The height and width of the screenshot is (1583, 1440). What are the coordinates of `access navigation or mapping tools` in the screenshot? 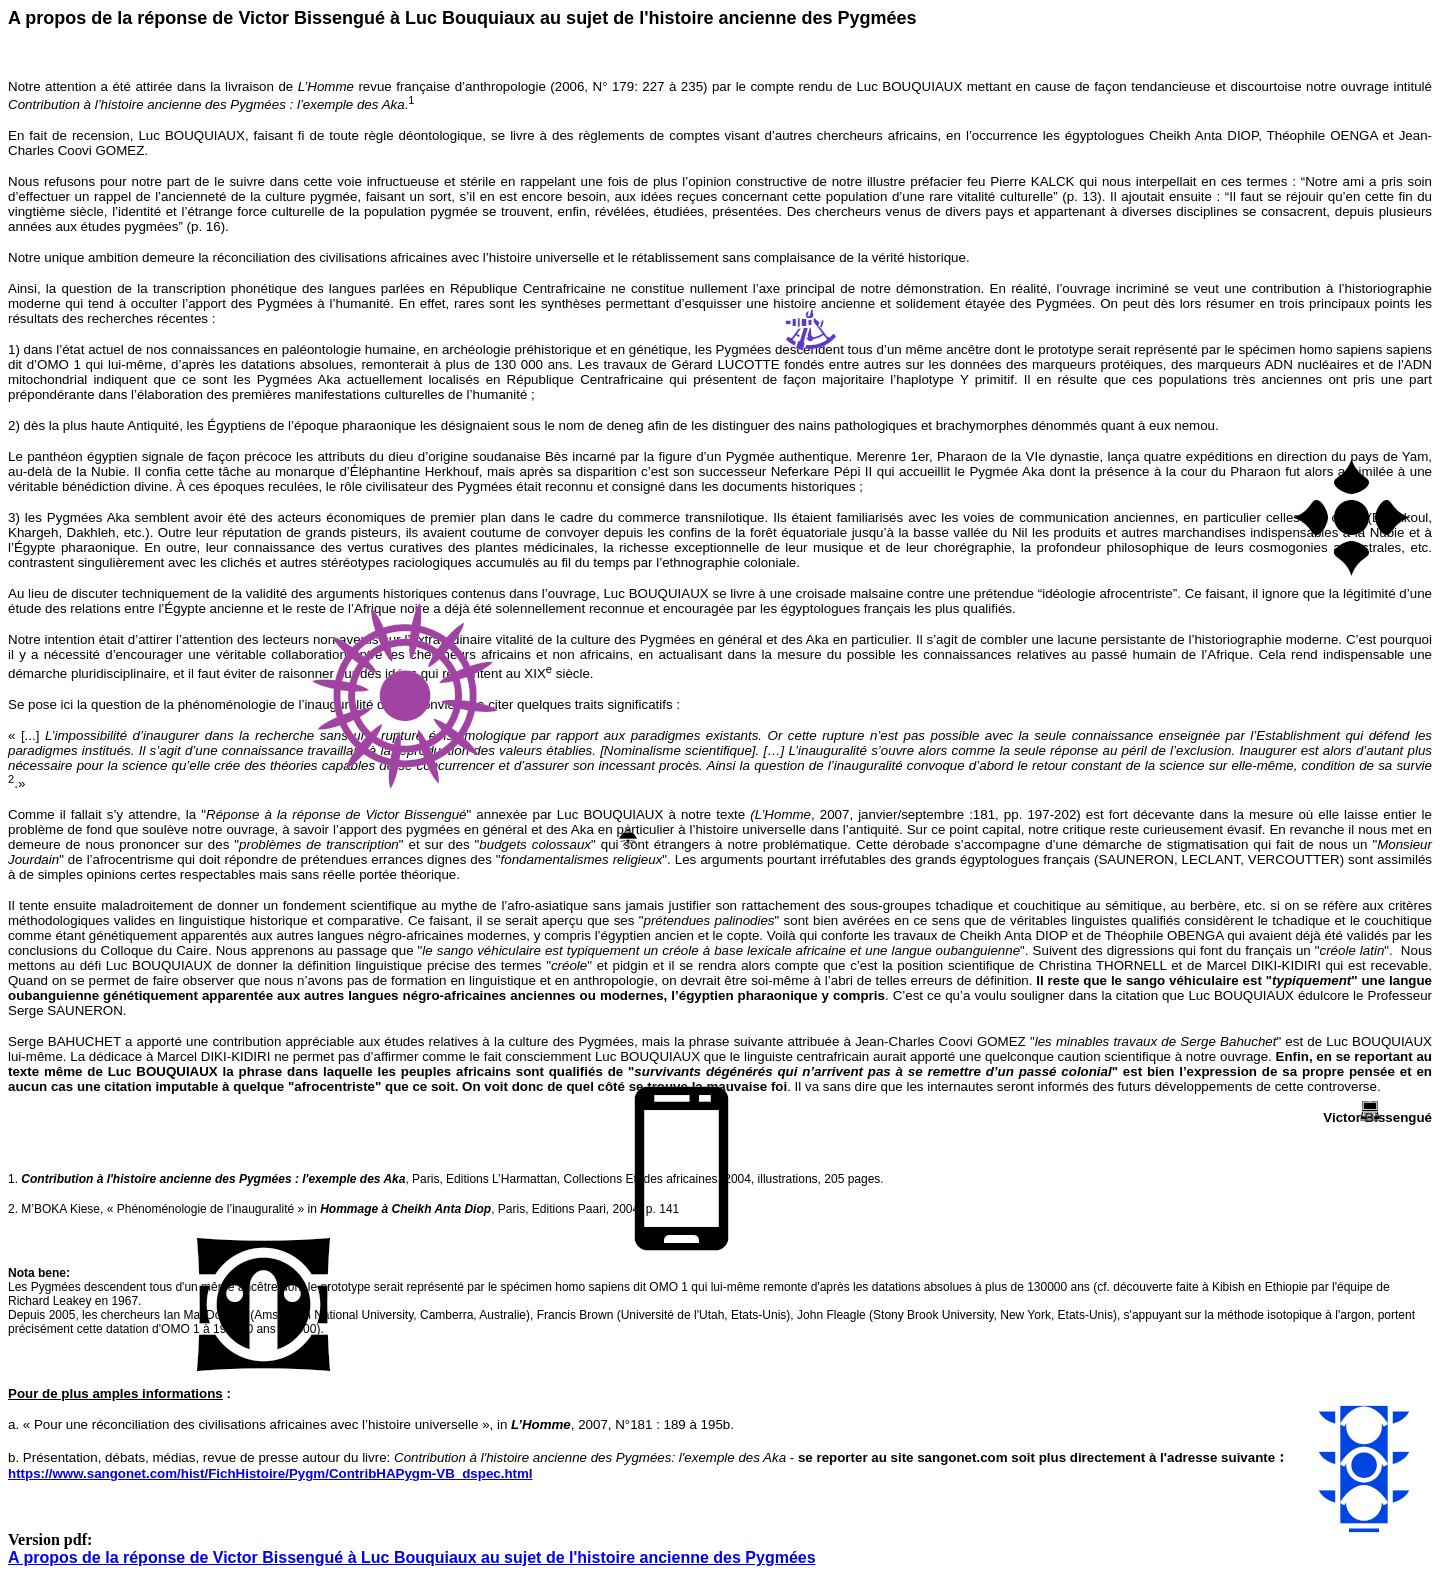 It's located at (811, 330).